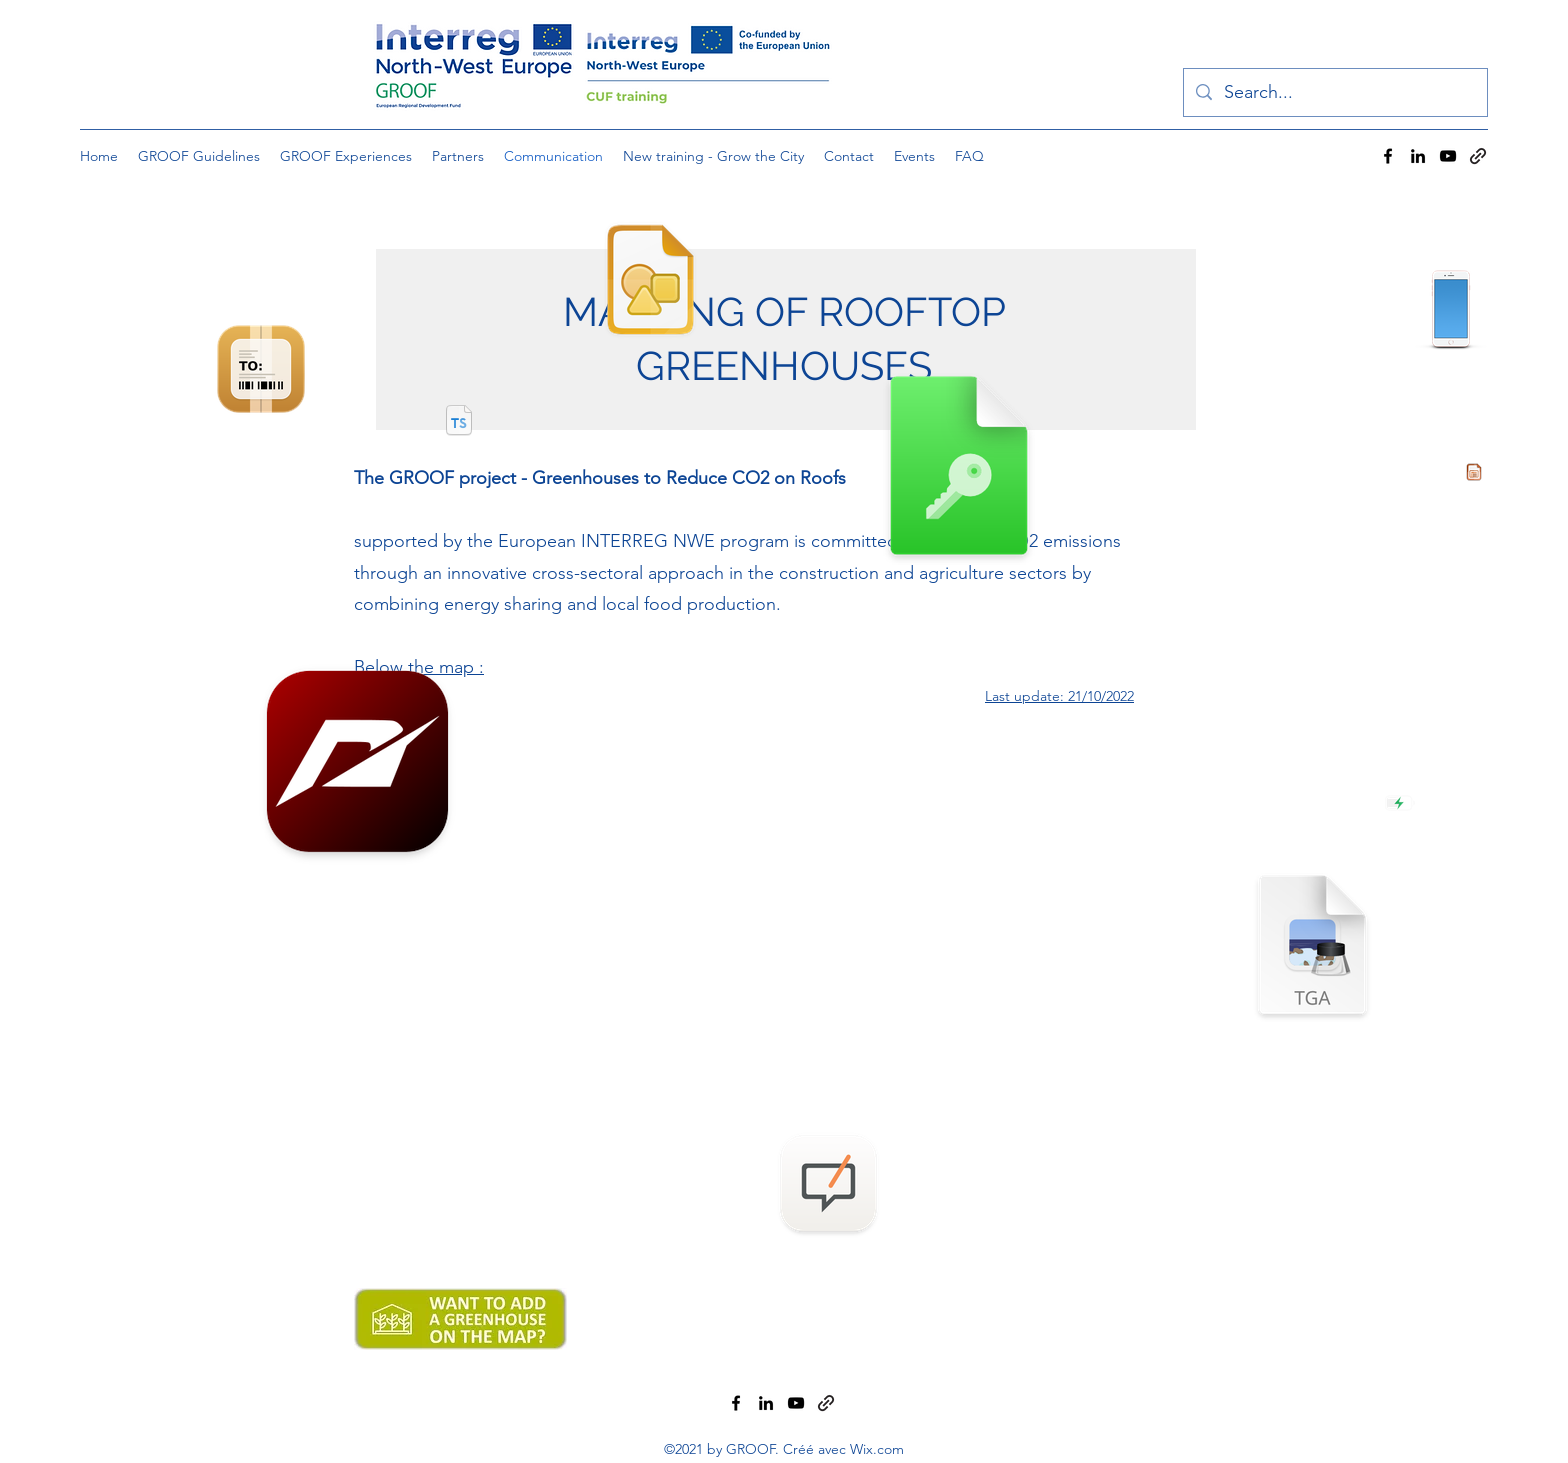  What do you see at coordinates (357, 761) in the screenshot?
I see `launch need for speed most wanted 2` at bounding box center [357, 761].